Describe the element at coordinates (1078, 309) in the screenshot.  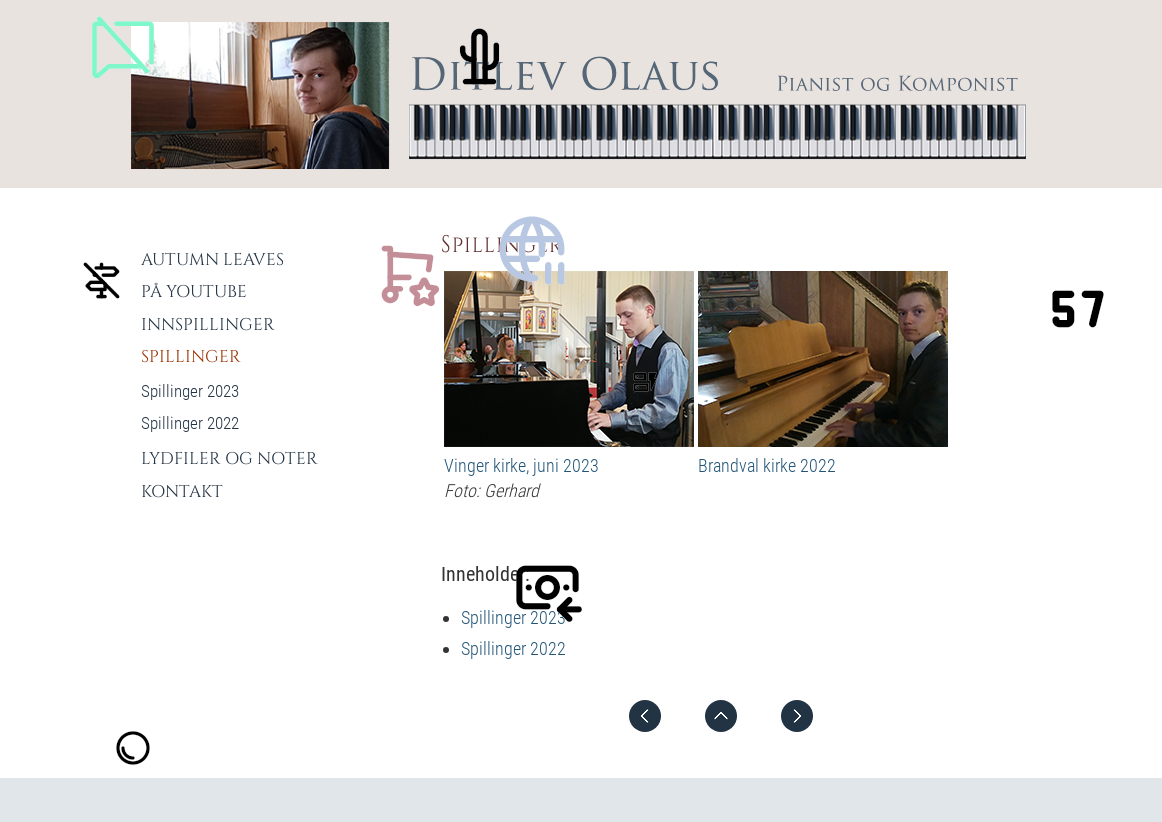
I see `indicates item number 57 in a list or sequence` at that location.